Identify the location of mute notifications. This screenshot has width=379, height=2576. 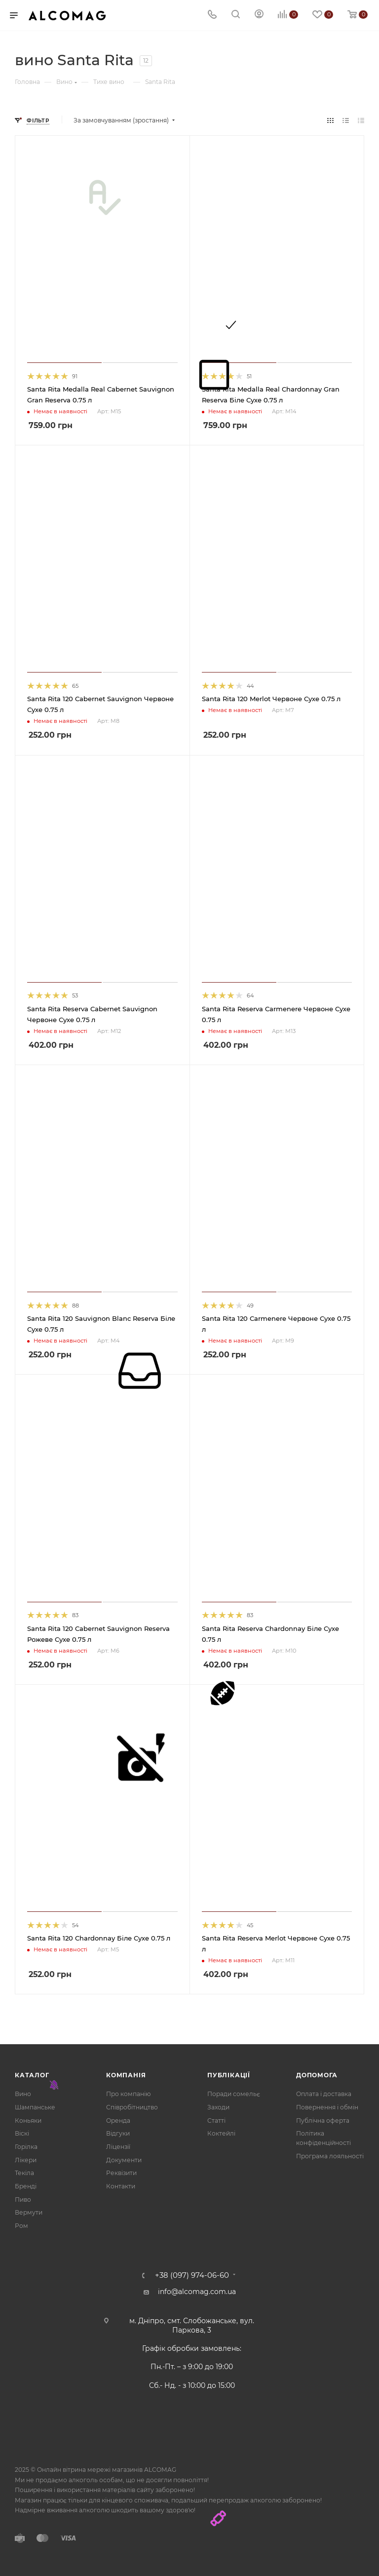
(54, 2085).